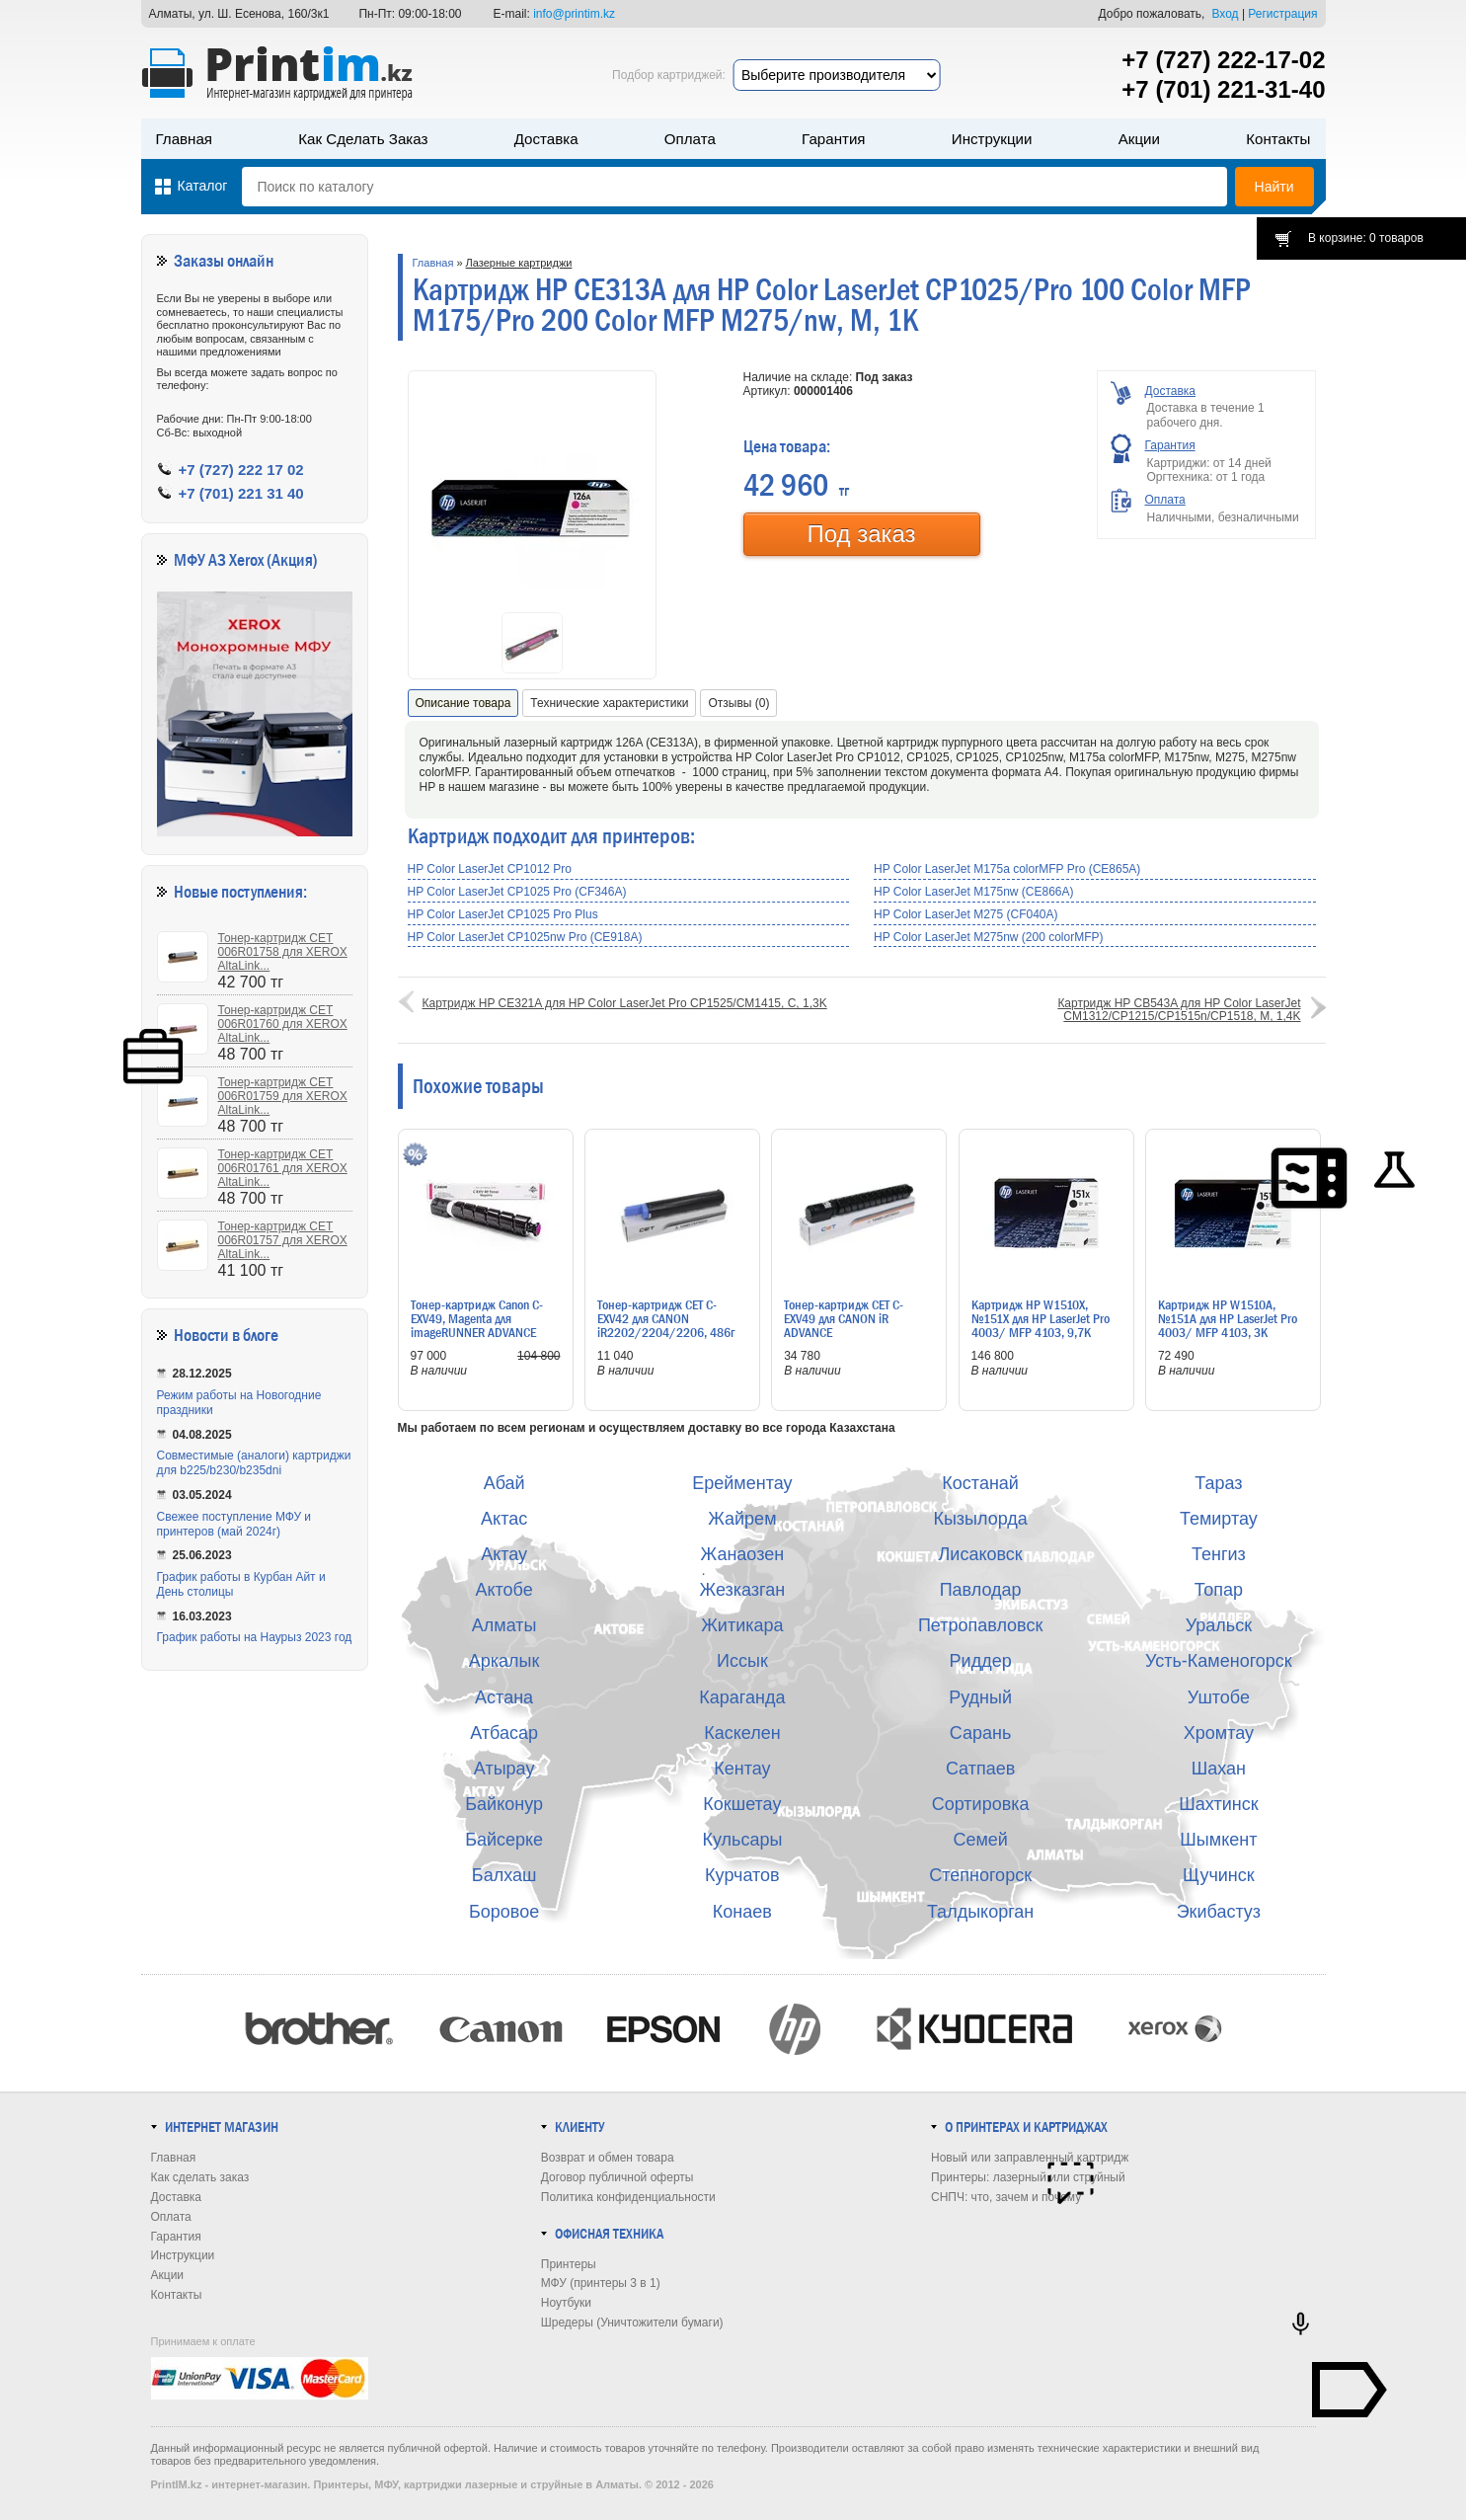 The height and width of the screenshot is (2520, 1466). Describe the element at coordinates (153, 1059) in the screenshot. I see `access work or business documents` at that location.